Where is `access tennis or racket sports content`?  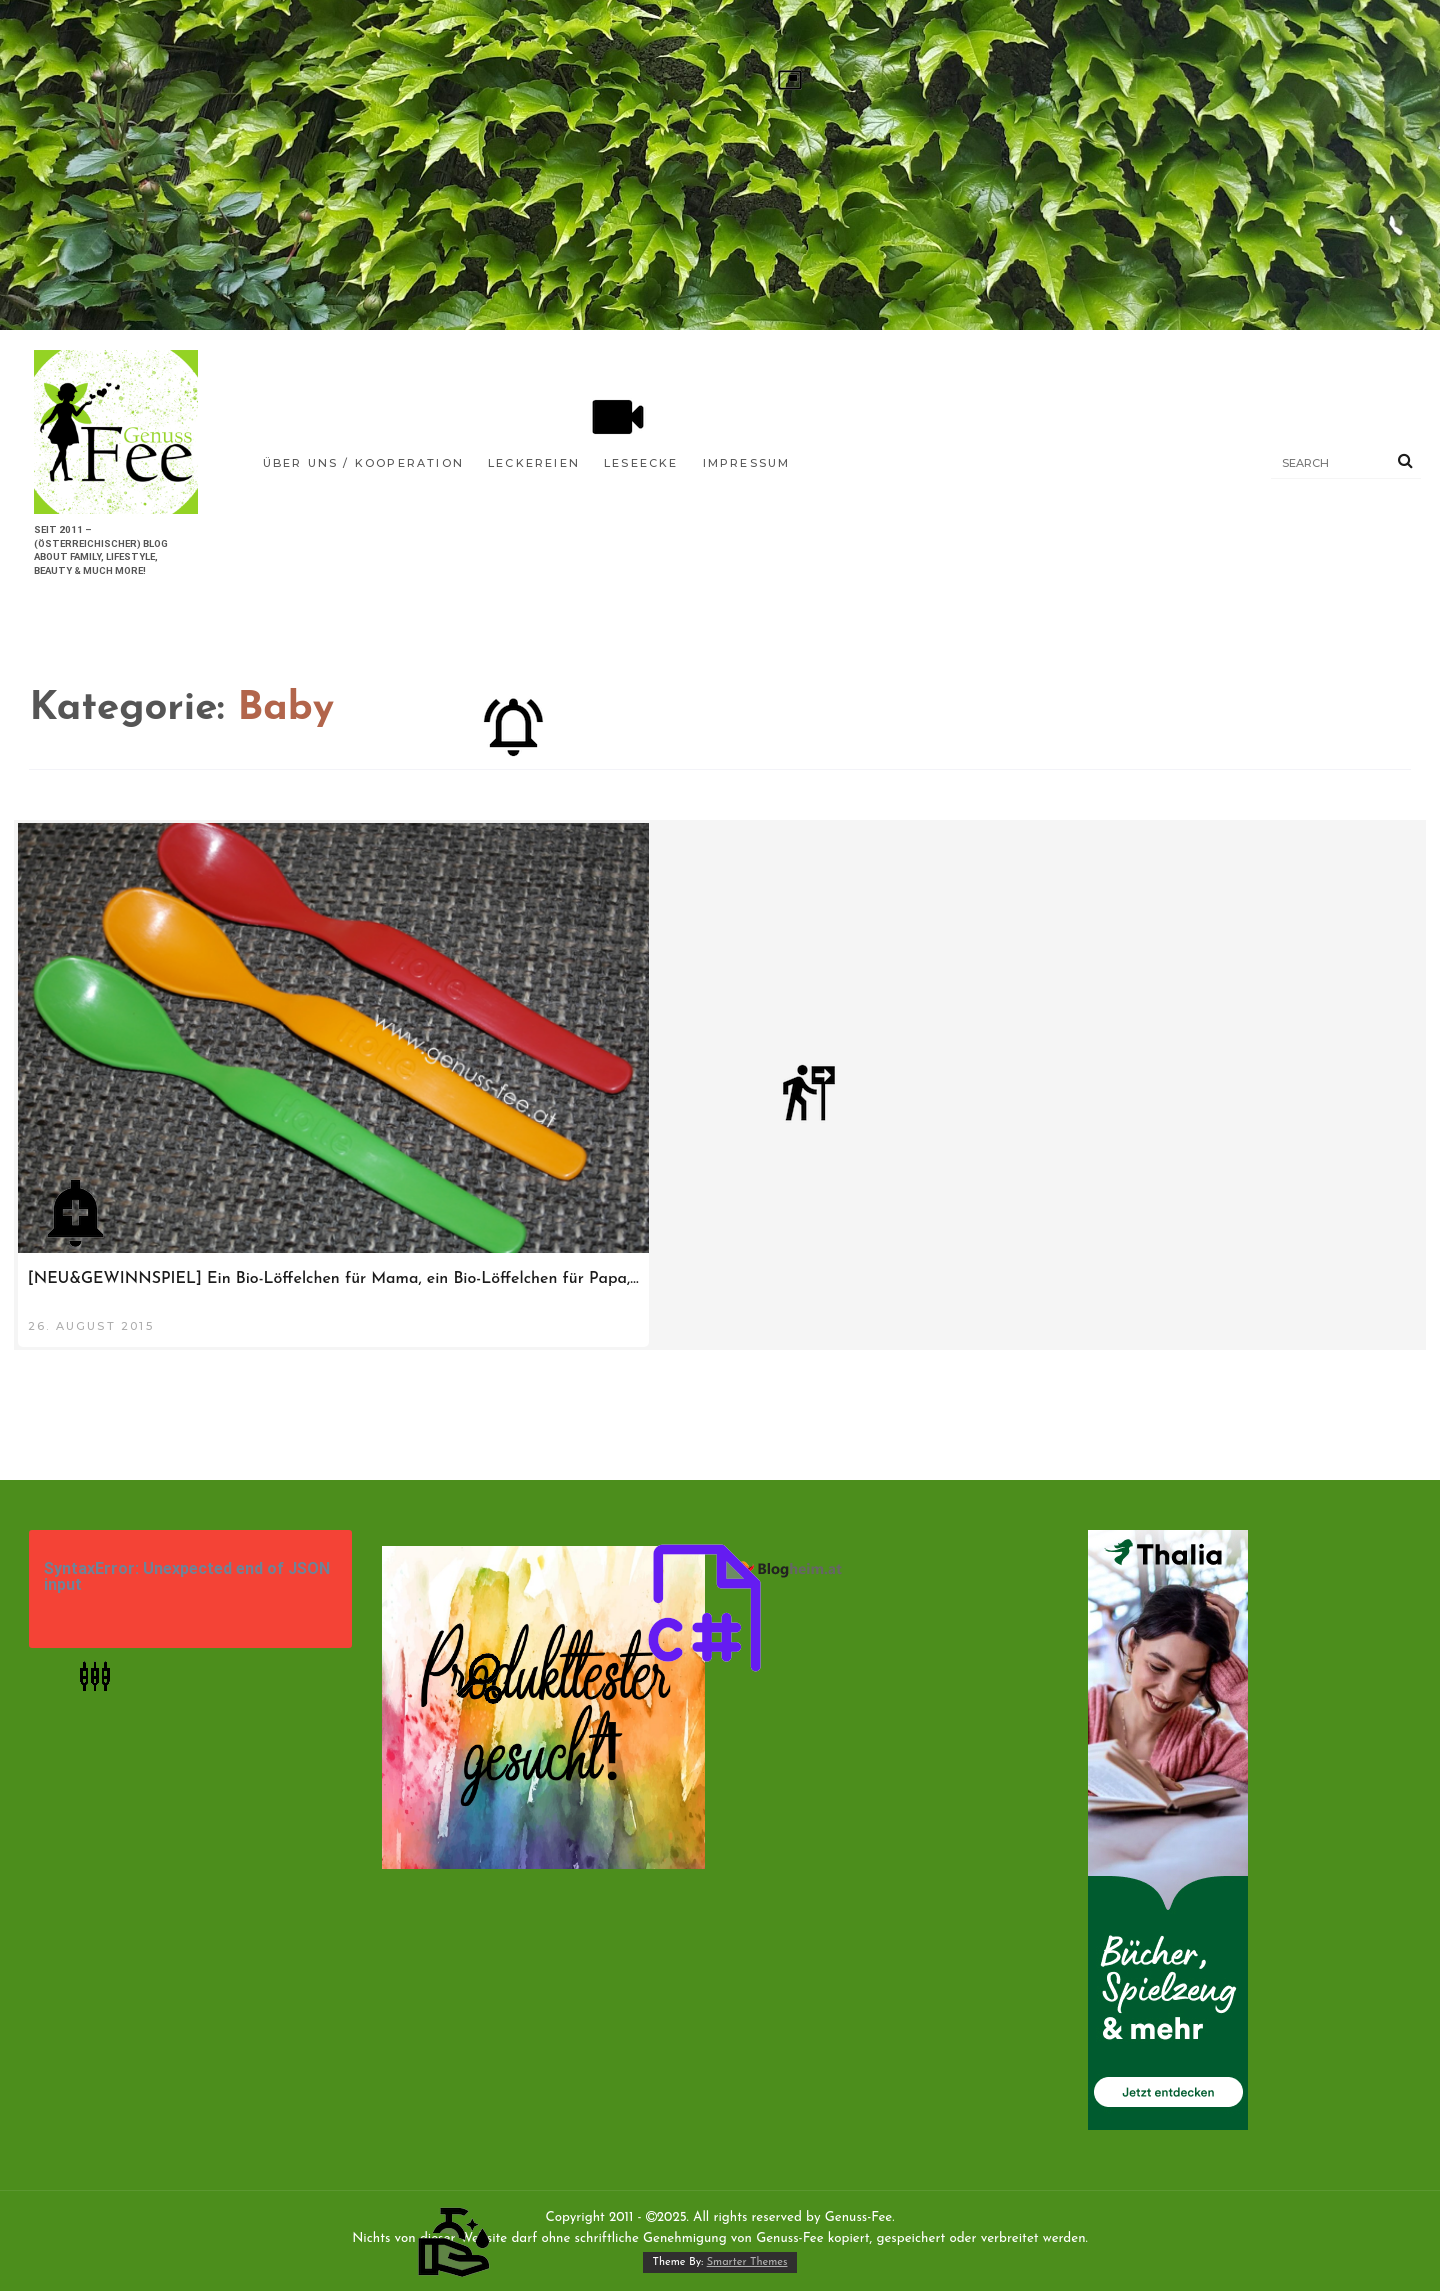 access tennis or racket sports content is located at coordinates (479, 1678).